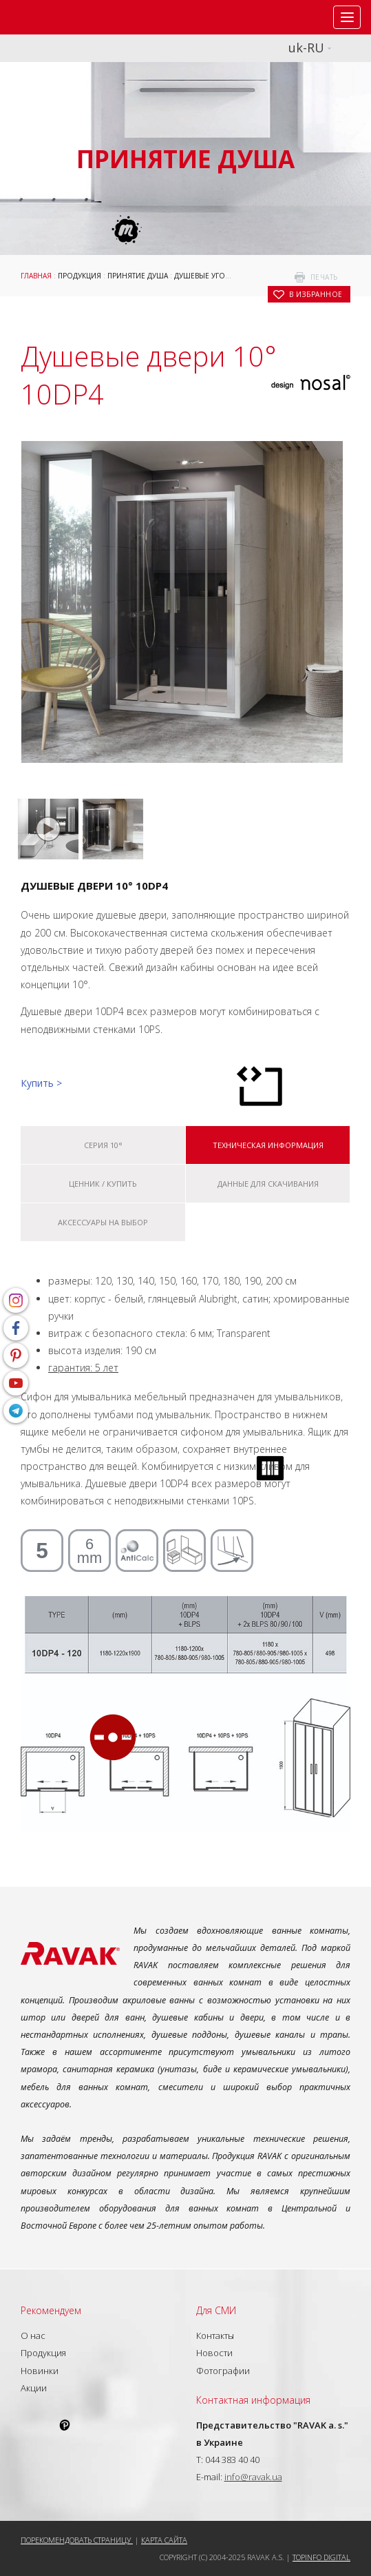  What do you see at coordinates (113, 1737) in the screenshot?
I see `gradienter app logo` at bounding box center [113, 1737].